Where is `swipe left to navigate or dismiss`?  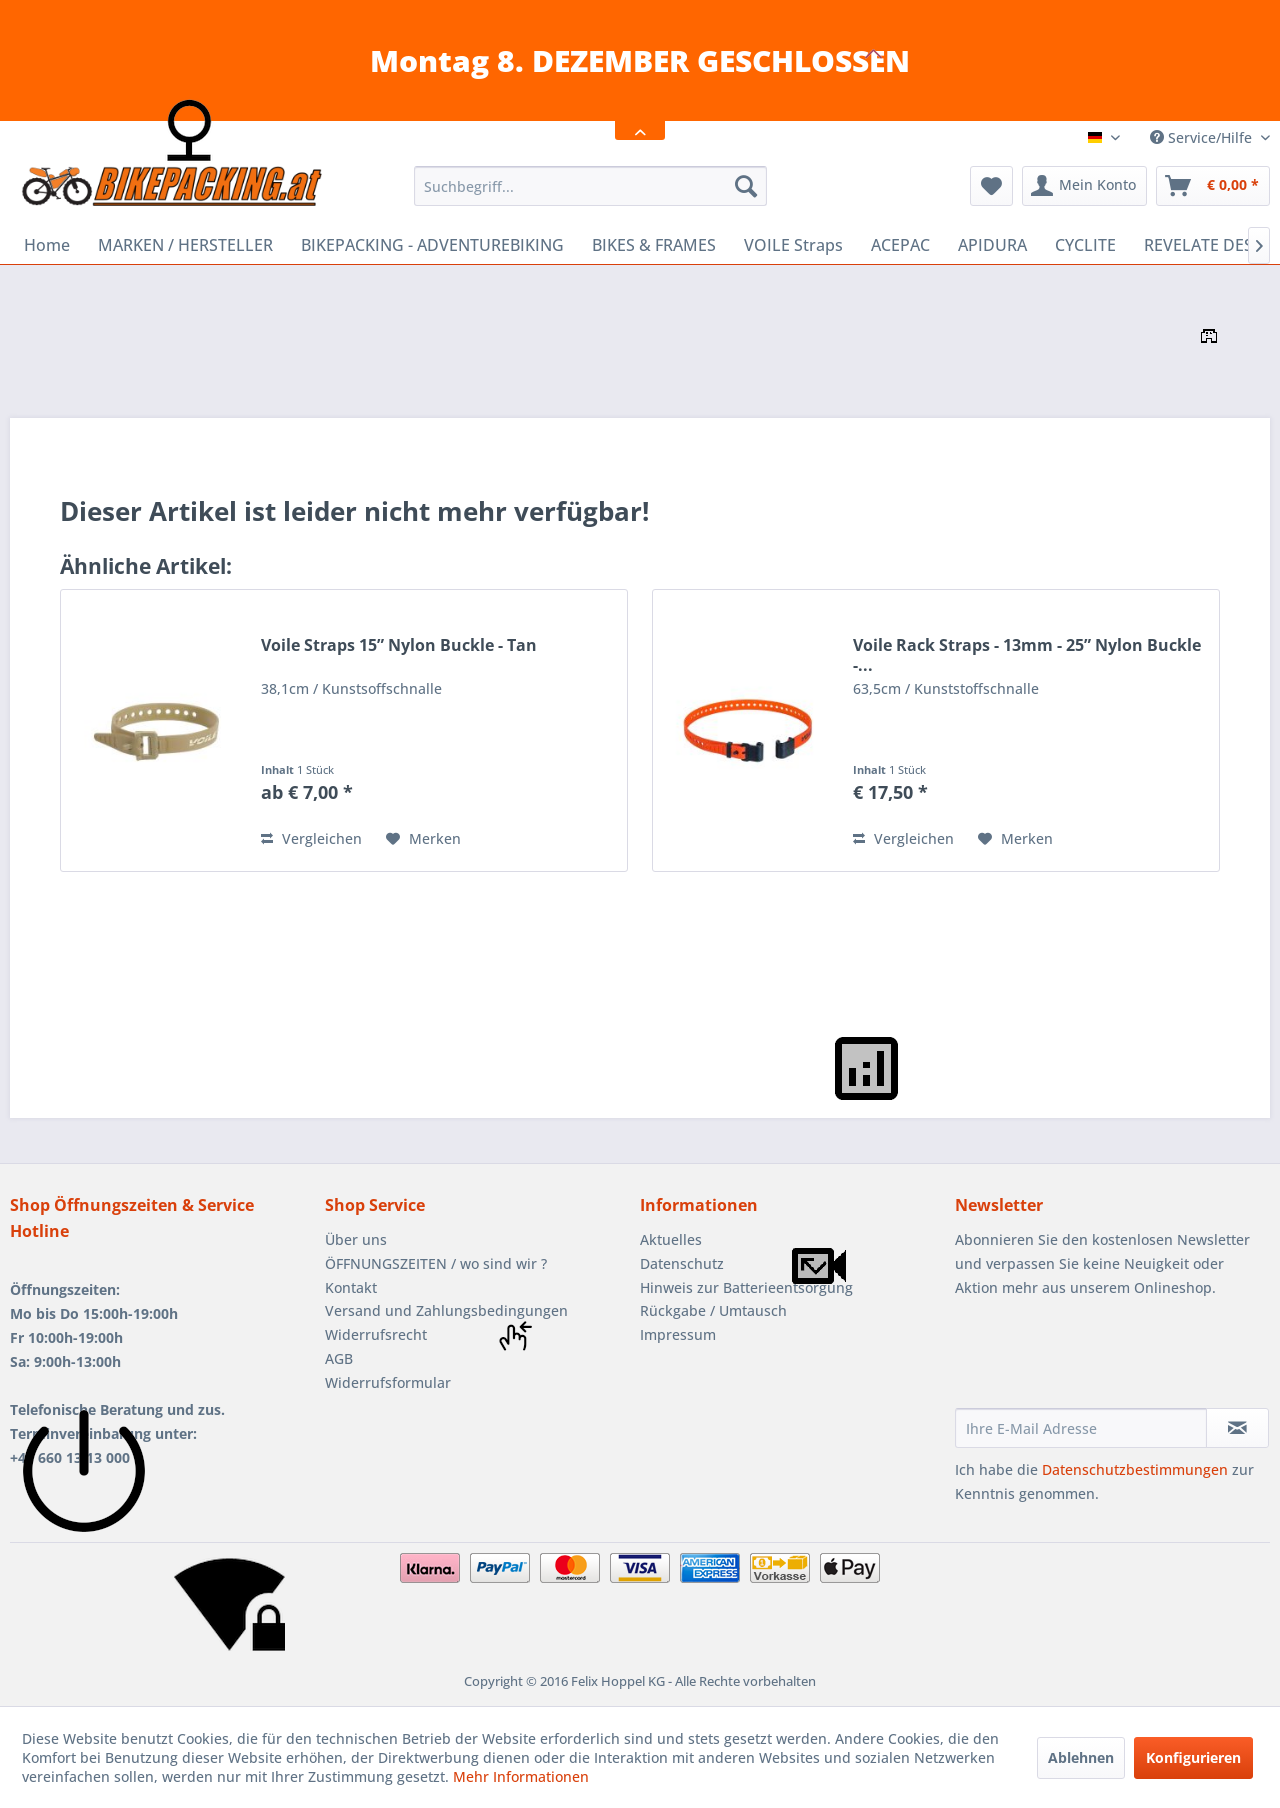 swipe left to navigate or dismiss is located at coordinates (514, 1337).